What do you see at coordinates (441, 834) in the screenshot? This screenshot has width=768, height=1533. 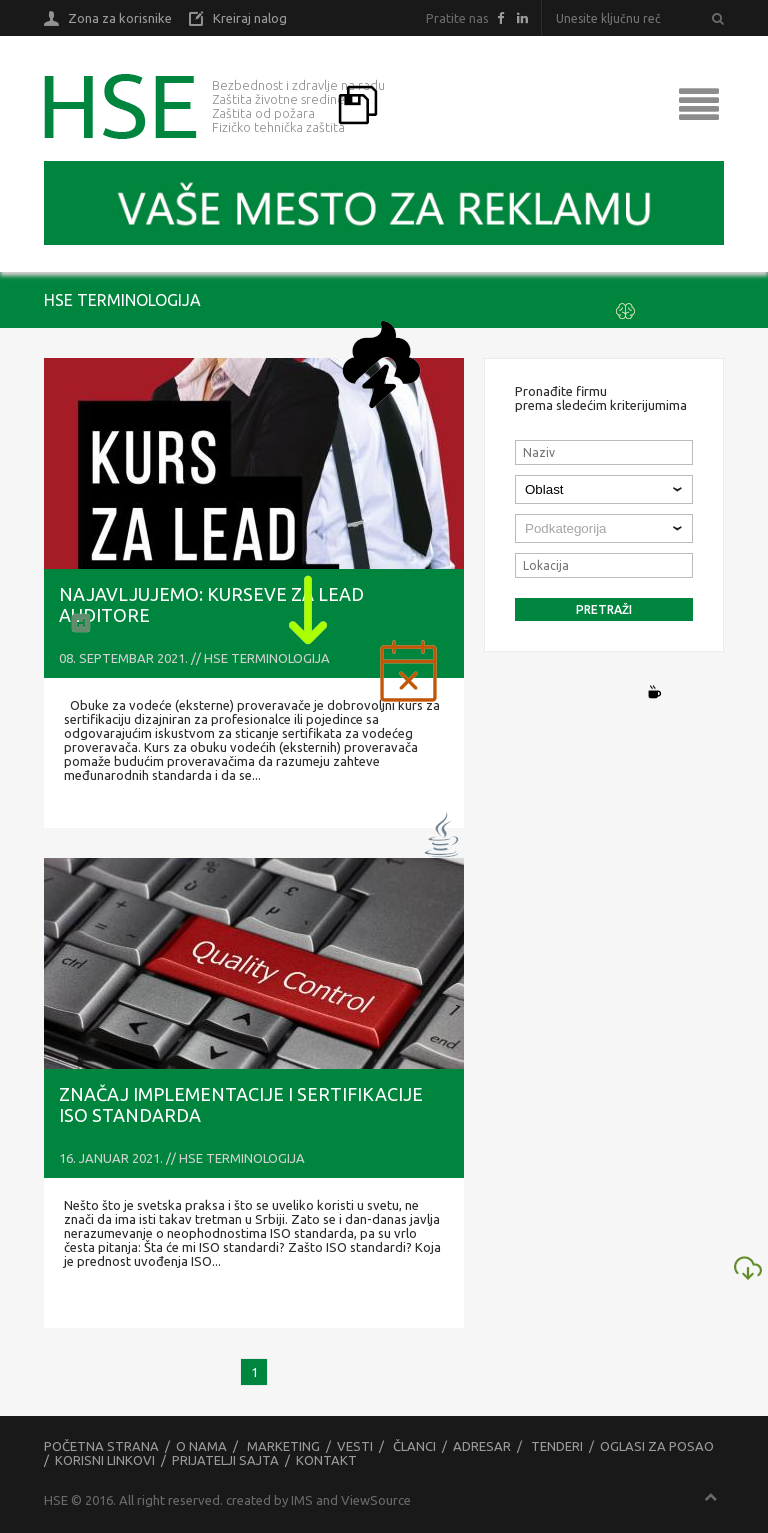 I see `java programming language logo` at bounding box center [441, 834].